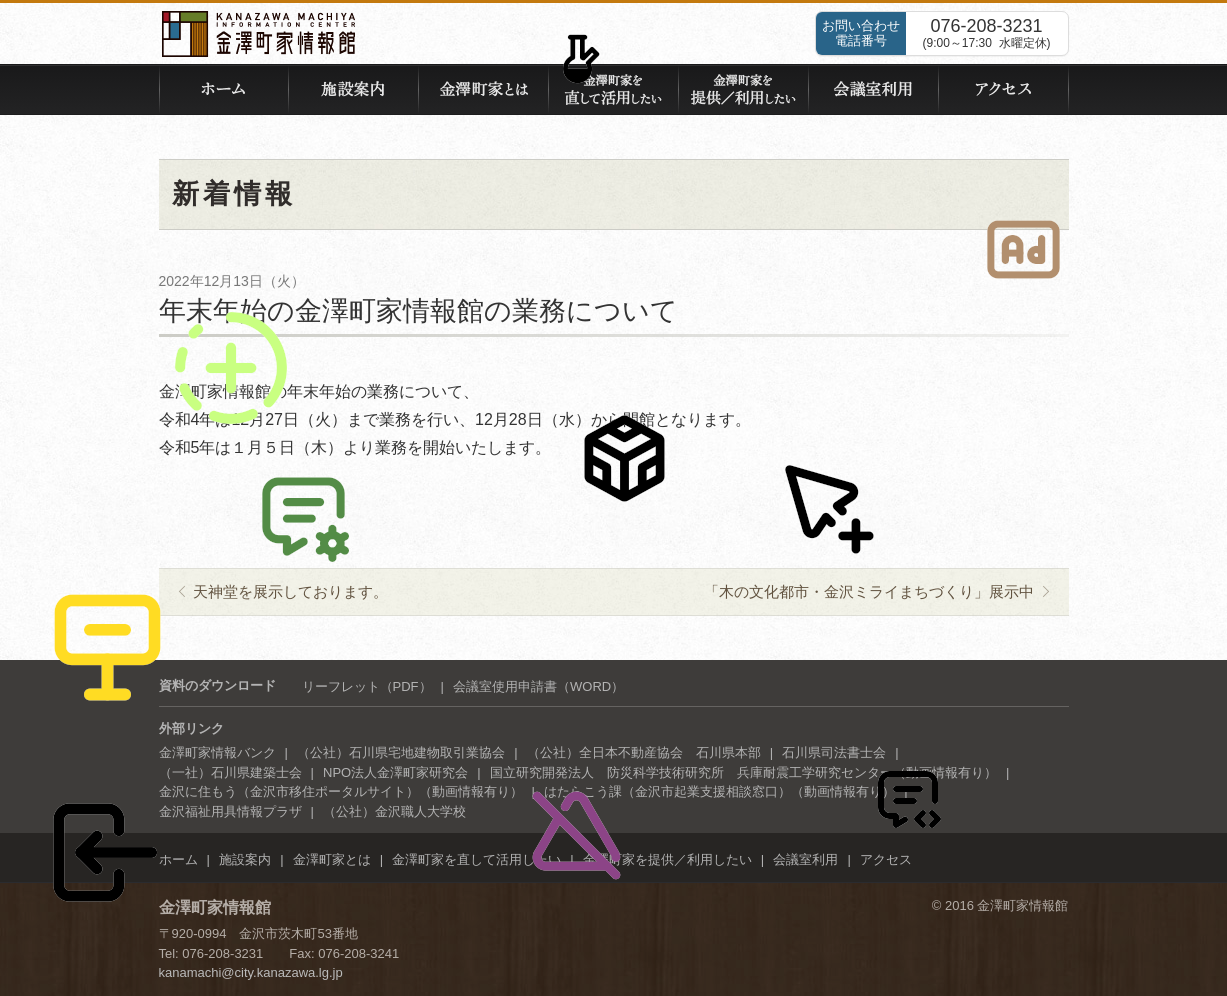 The width and height of the screenshot is (1227, 996). What do you see at coordinates (303, 514) in the screenshot?
I see `access message settings` at bounding box center [303, 514].